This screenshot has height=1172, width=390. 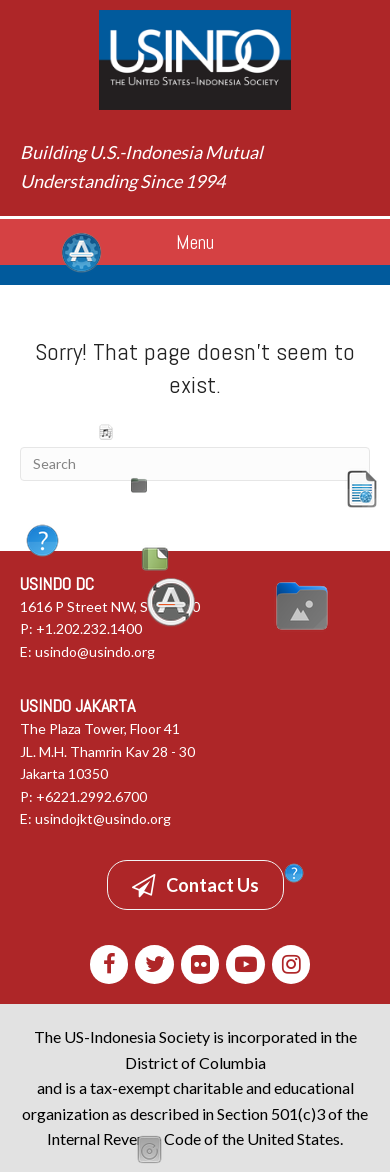 What do you see at coordinates (294, 873) in the screenshot?
I see `open the help center` at bounding box center [294, 873].